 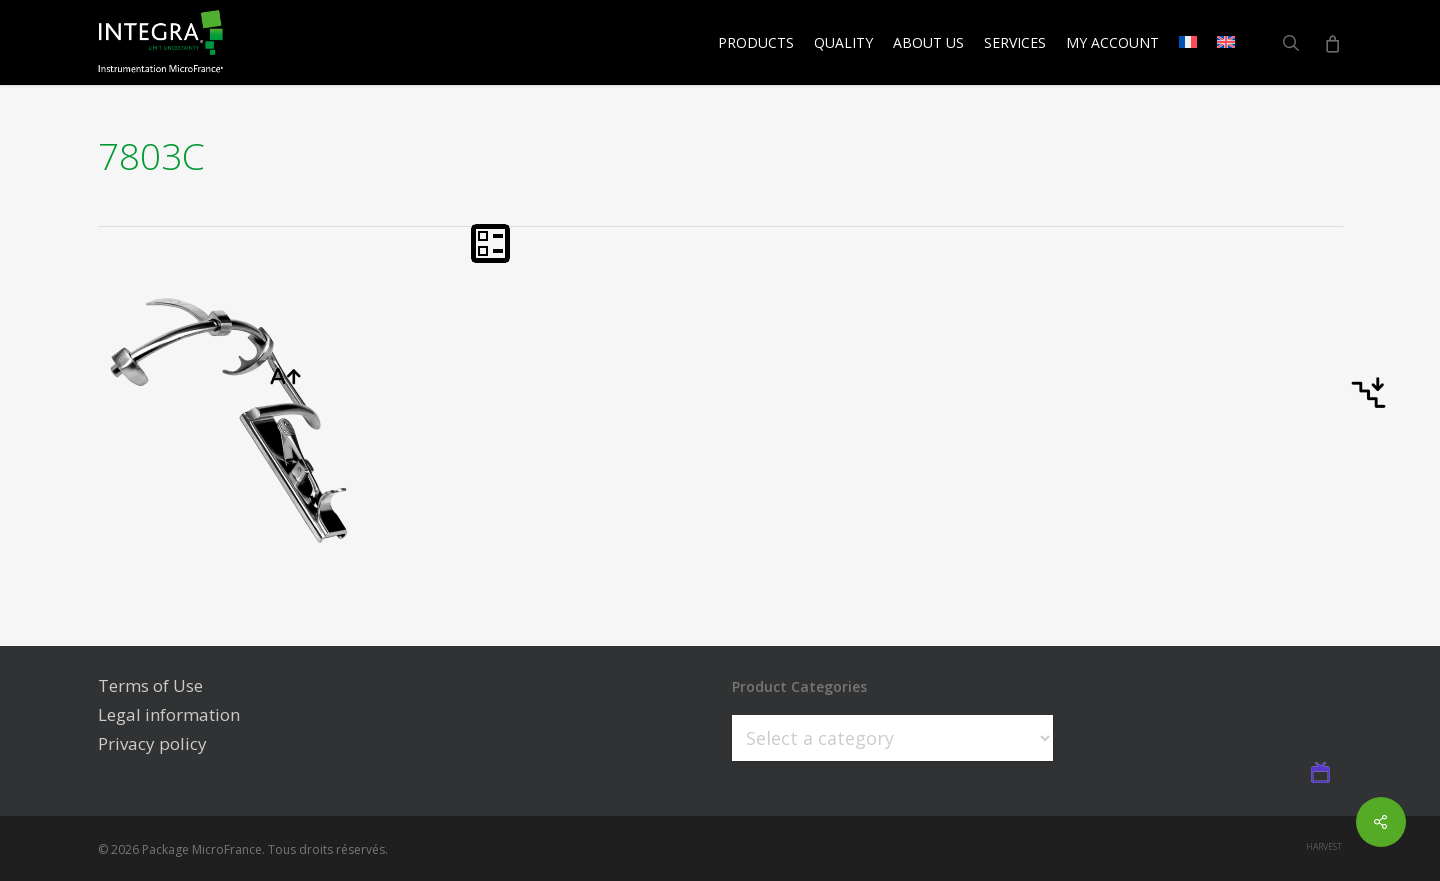 I want to click on access tv or video streaming, so click(x=1320, y=772).